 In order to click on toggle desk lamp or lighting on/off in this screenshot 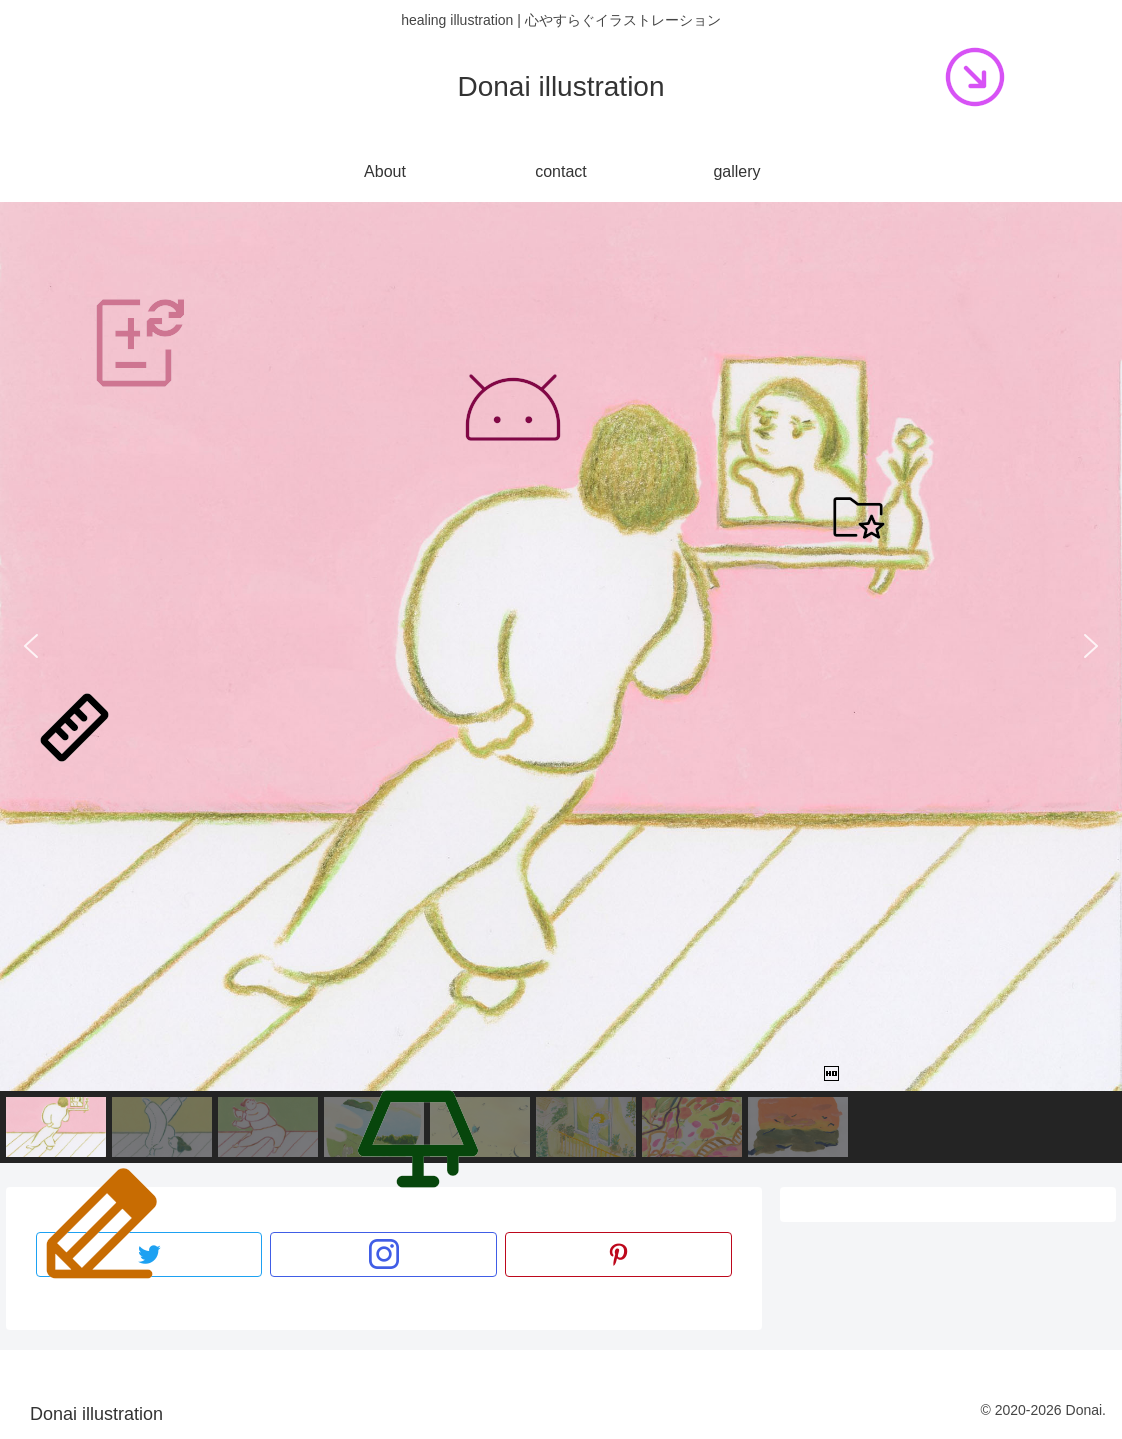, I will do `click(418, 1139)`.